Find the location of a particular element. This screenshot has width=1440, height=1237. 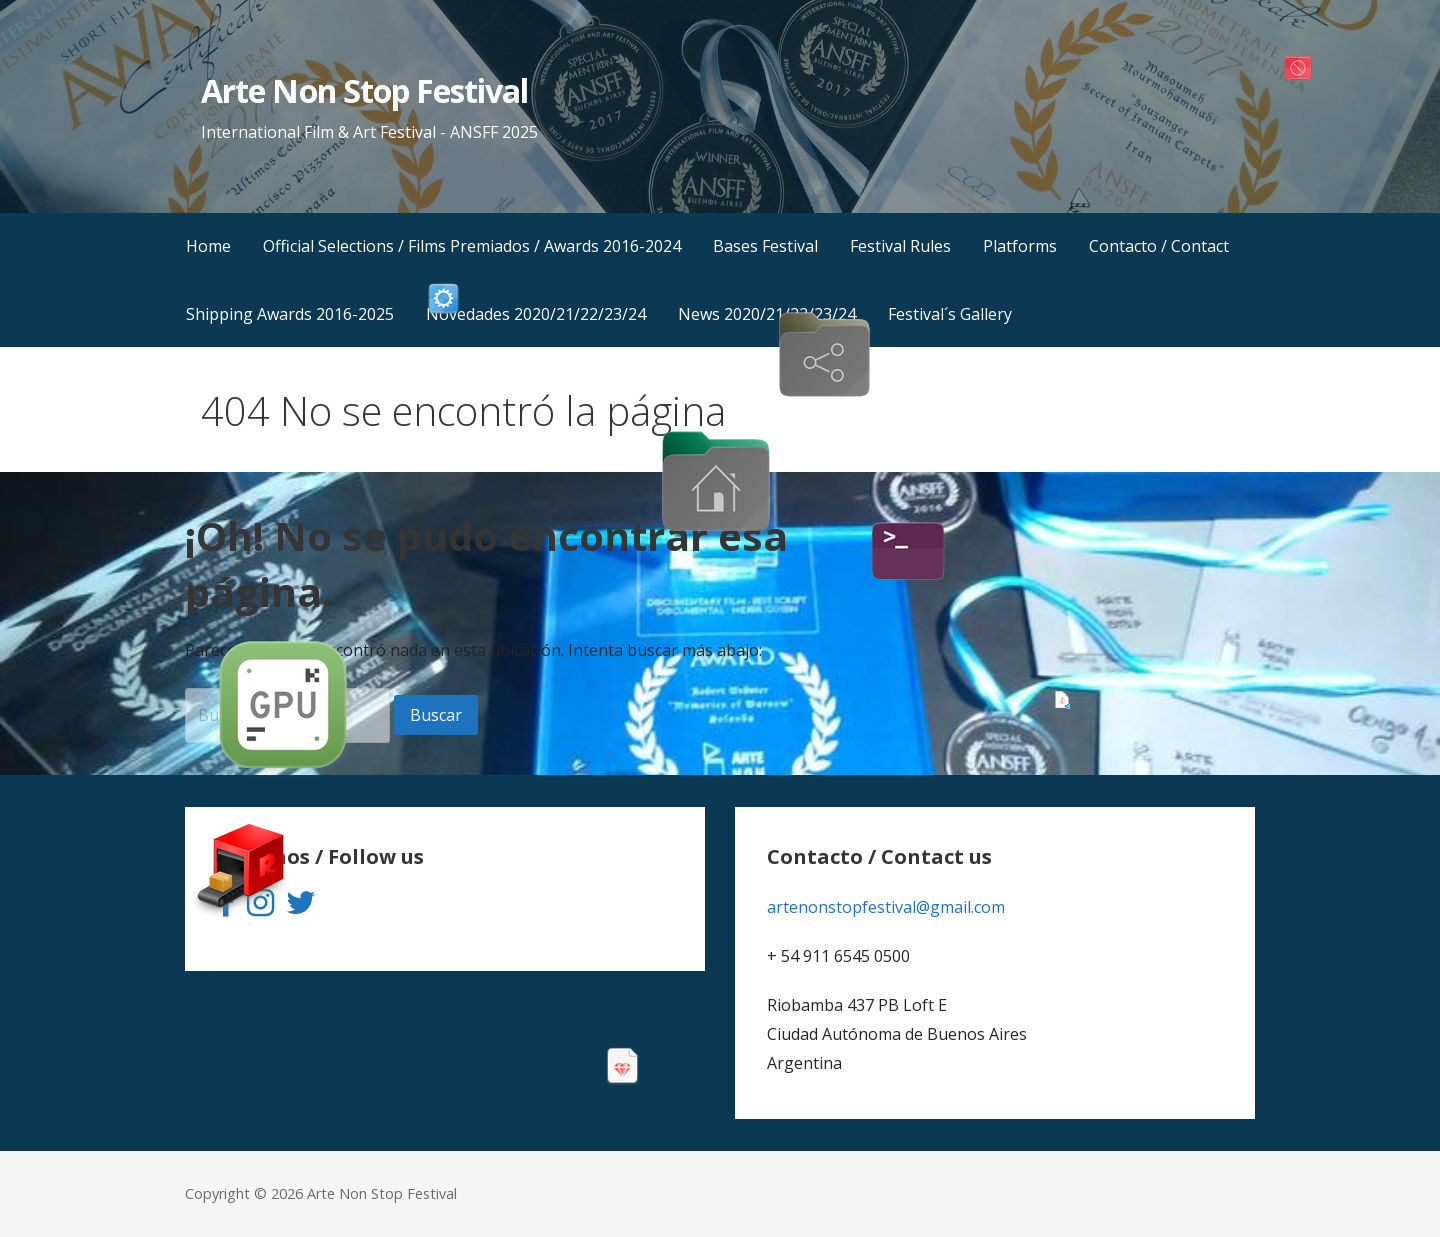

open a Java file in Visual Studio Code is located at coordinates (1062, 700).